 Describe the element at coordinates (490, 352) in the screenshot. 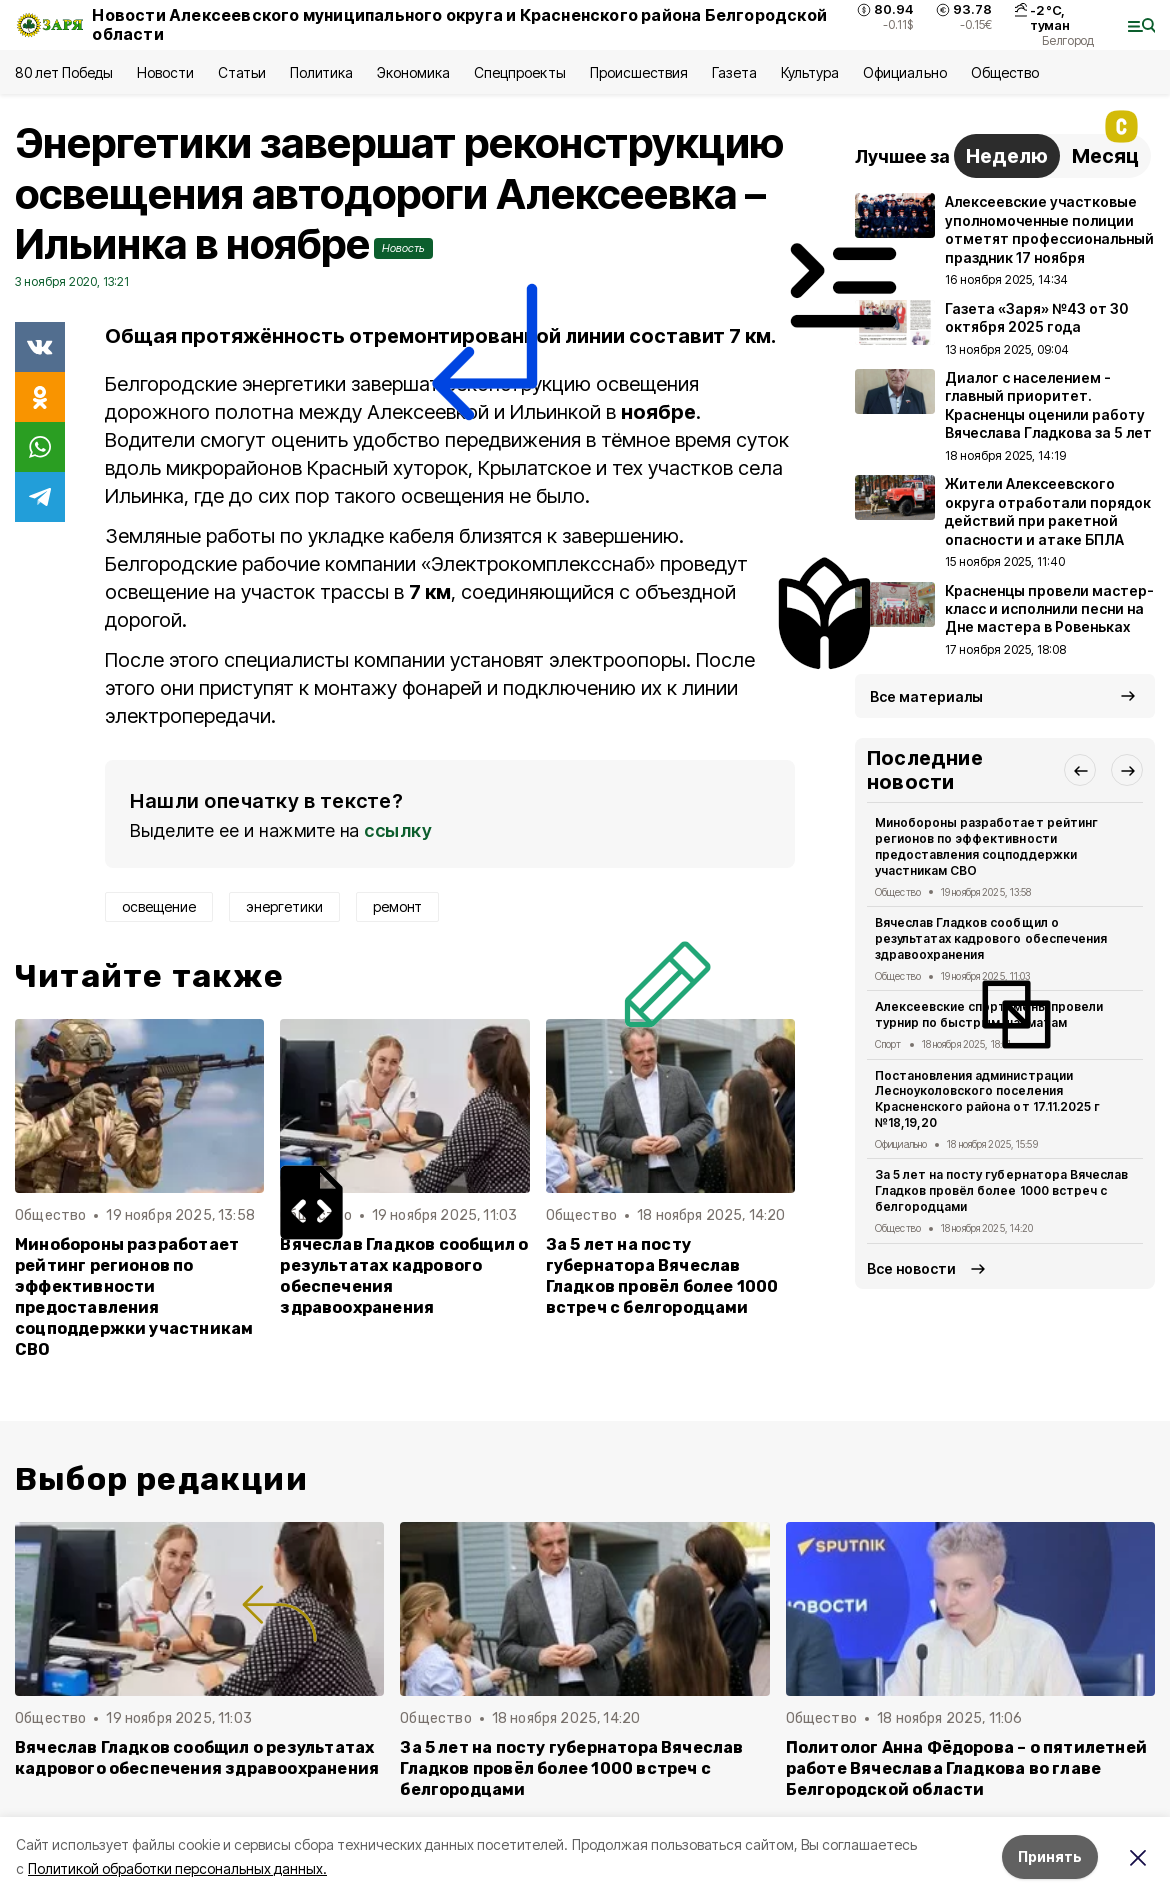

I see `return or enter key` at that location.